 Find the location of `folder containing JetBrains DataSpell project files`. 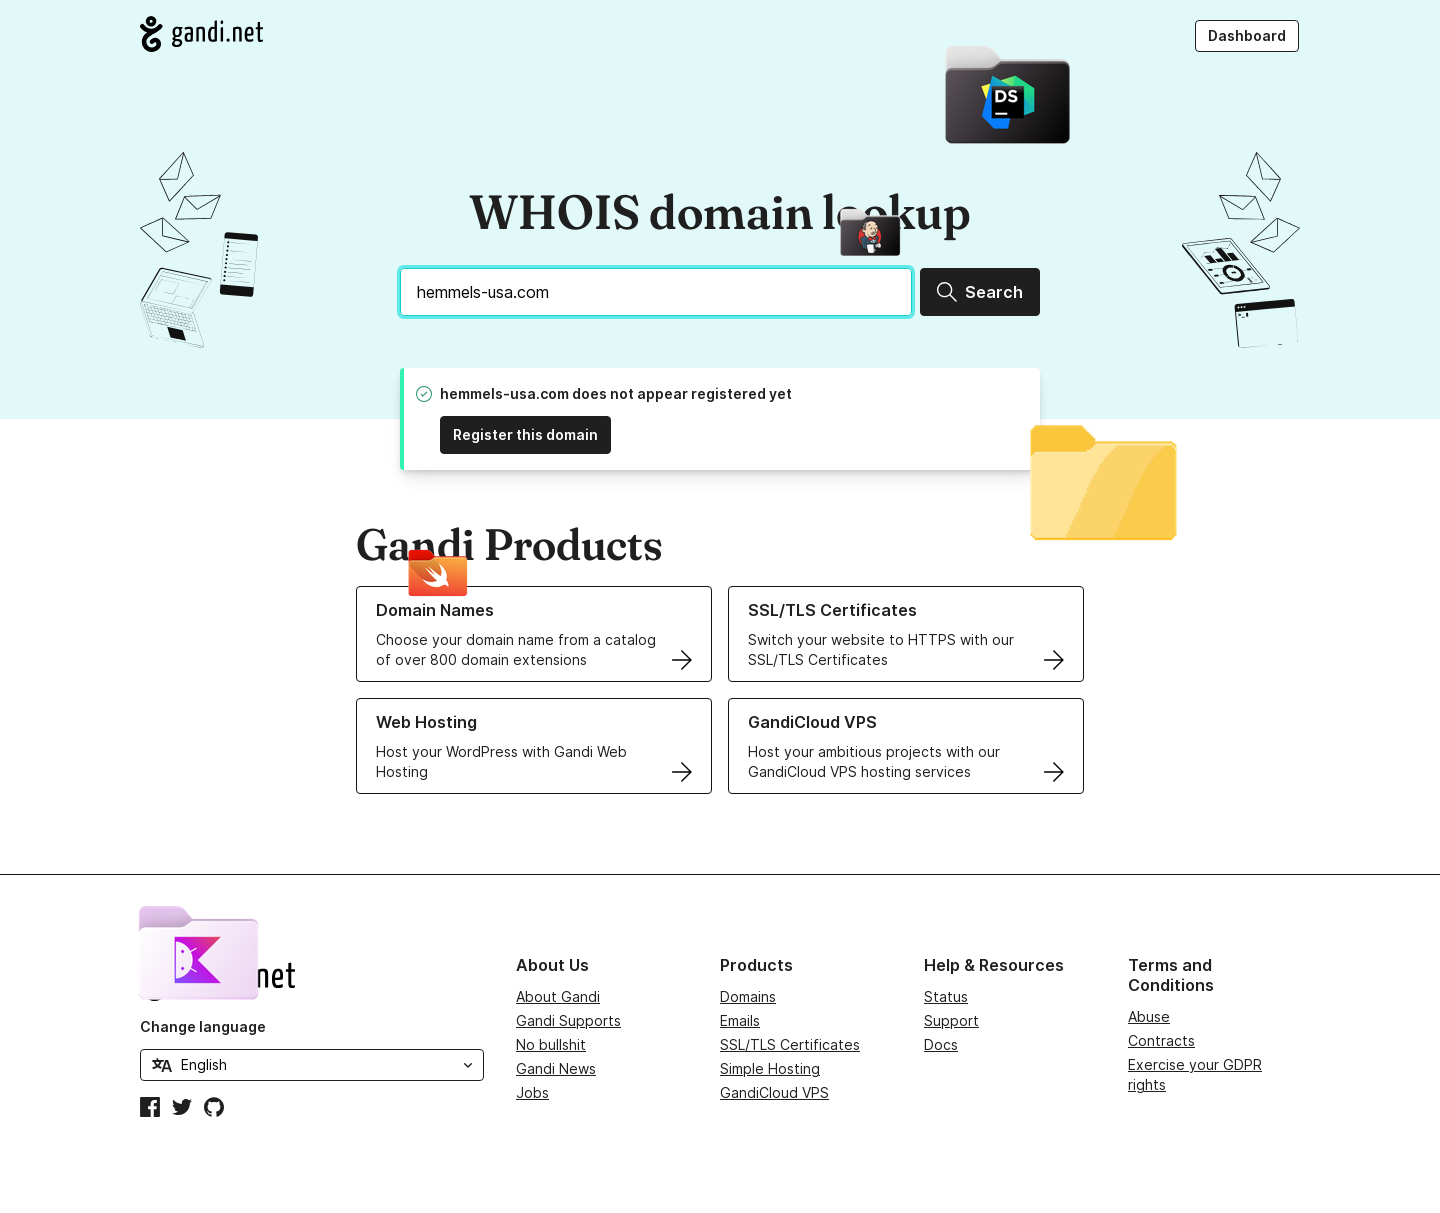

folder containing JetBrains DataSpell project files is located at coordinates (1007, 98).